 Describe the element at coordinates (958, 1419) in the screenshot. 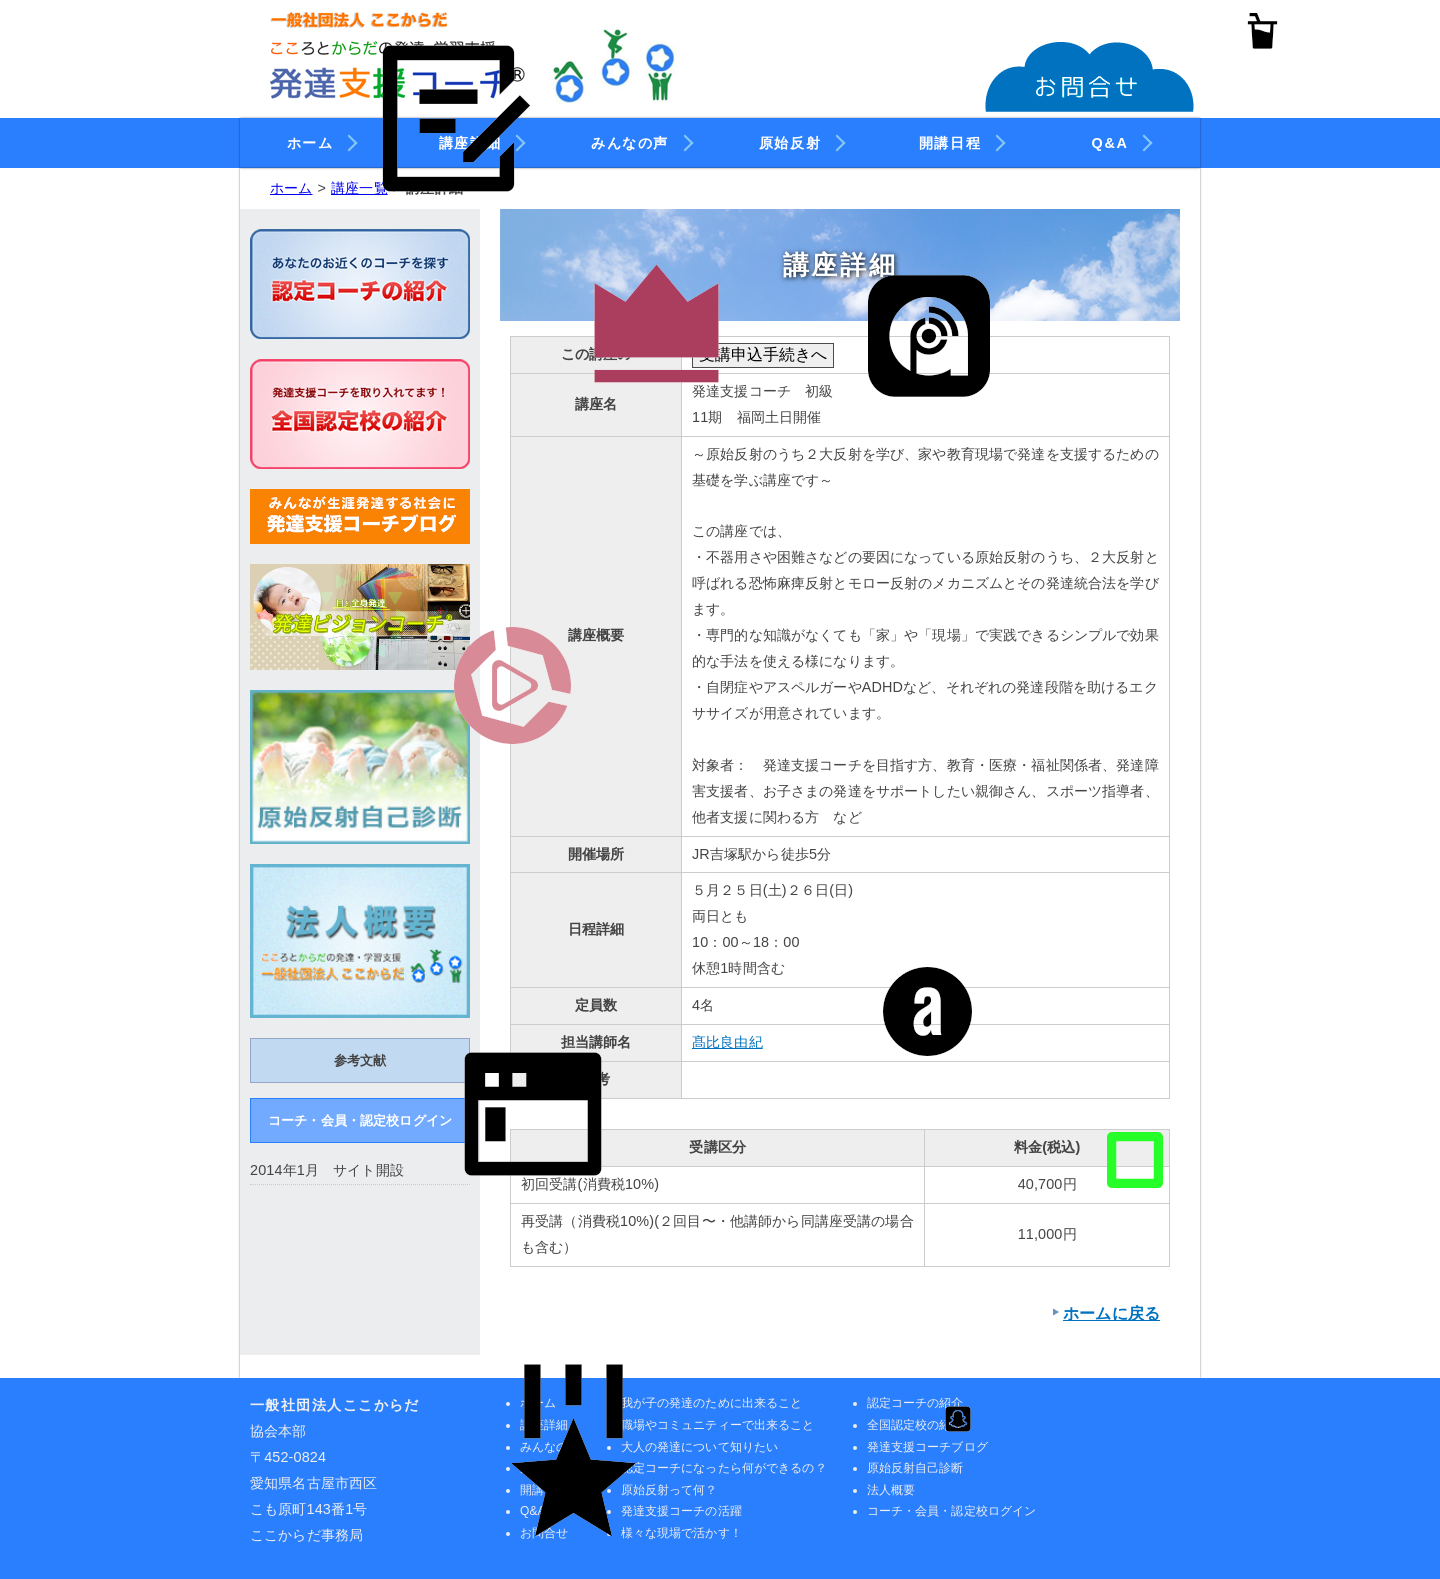

I see `open snapchat app` at that location.